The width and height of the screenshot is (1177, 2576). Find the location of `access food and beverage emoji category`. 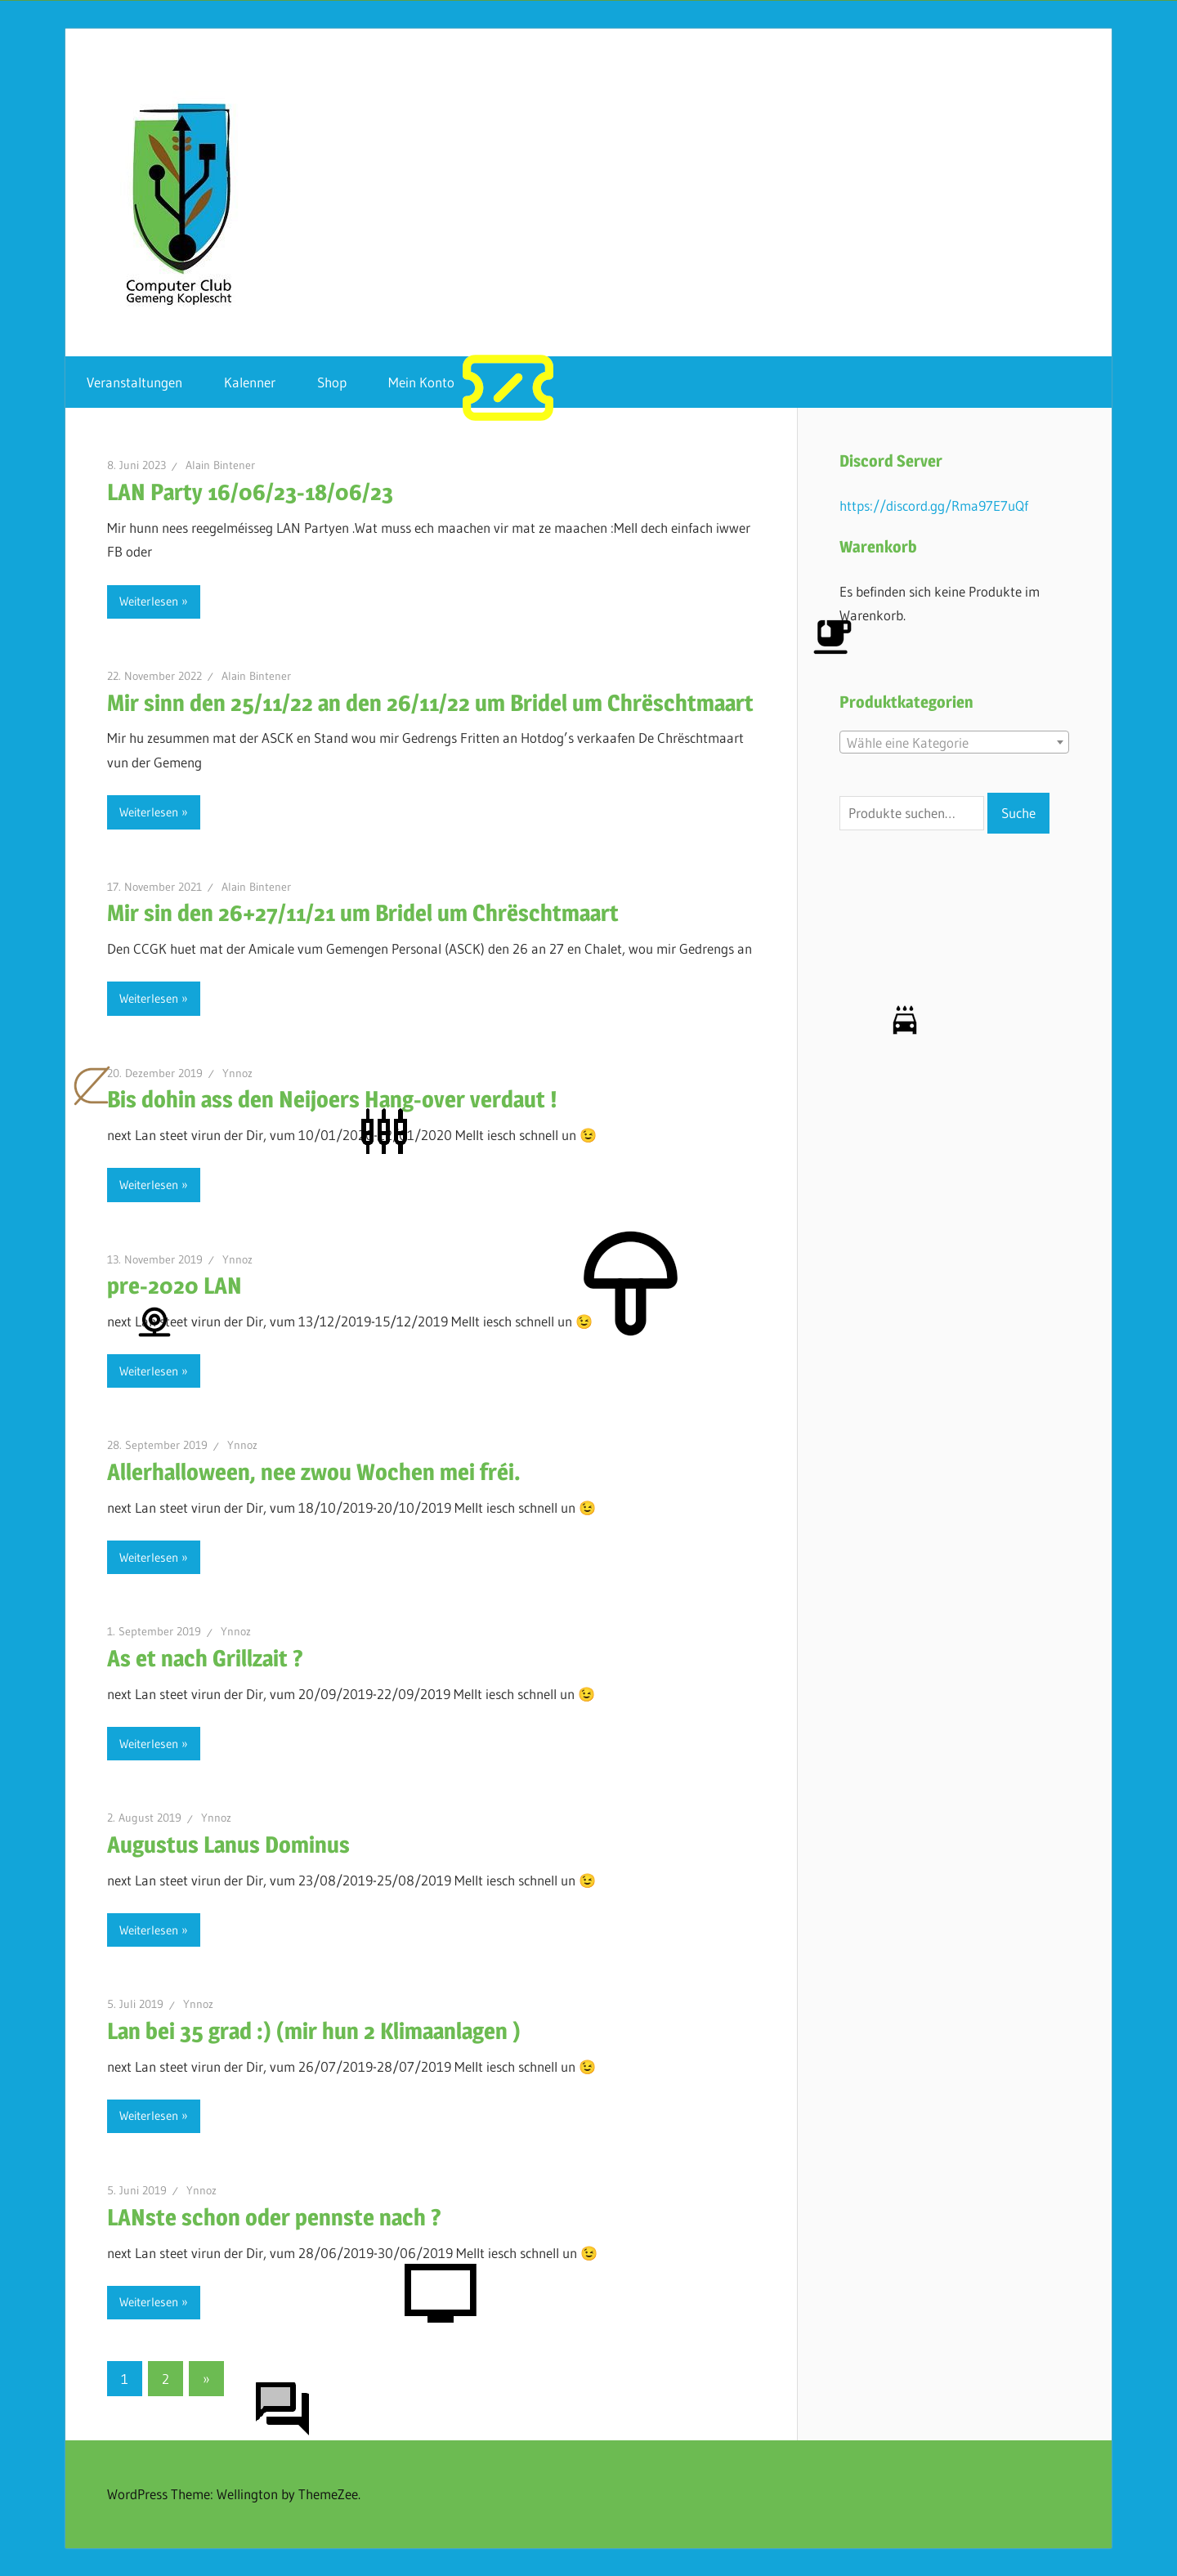

access food and beverage emoji category is located at coordinates (832, 637).